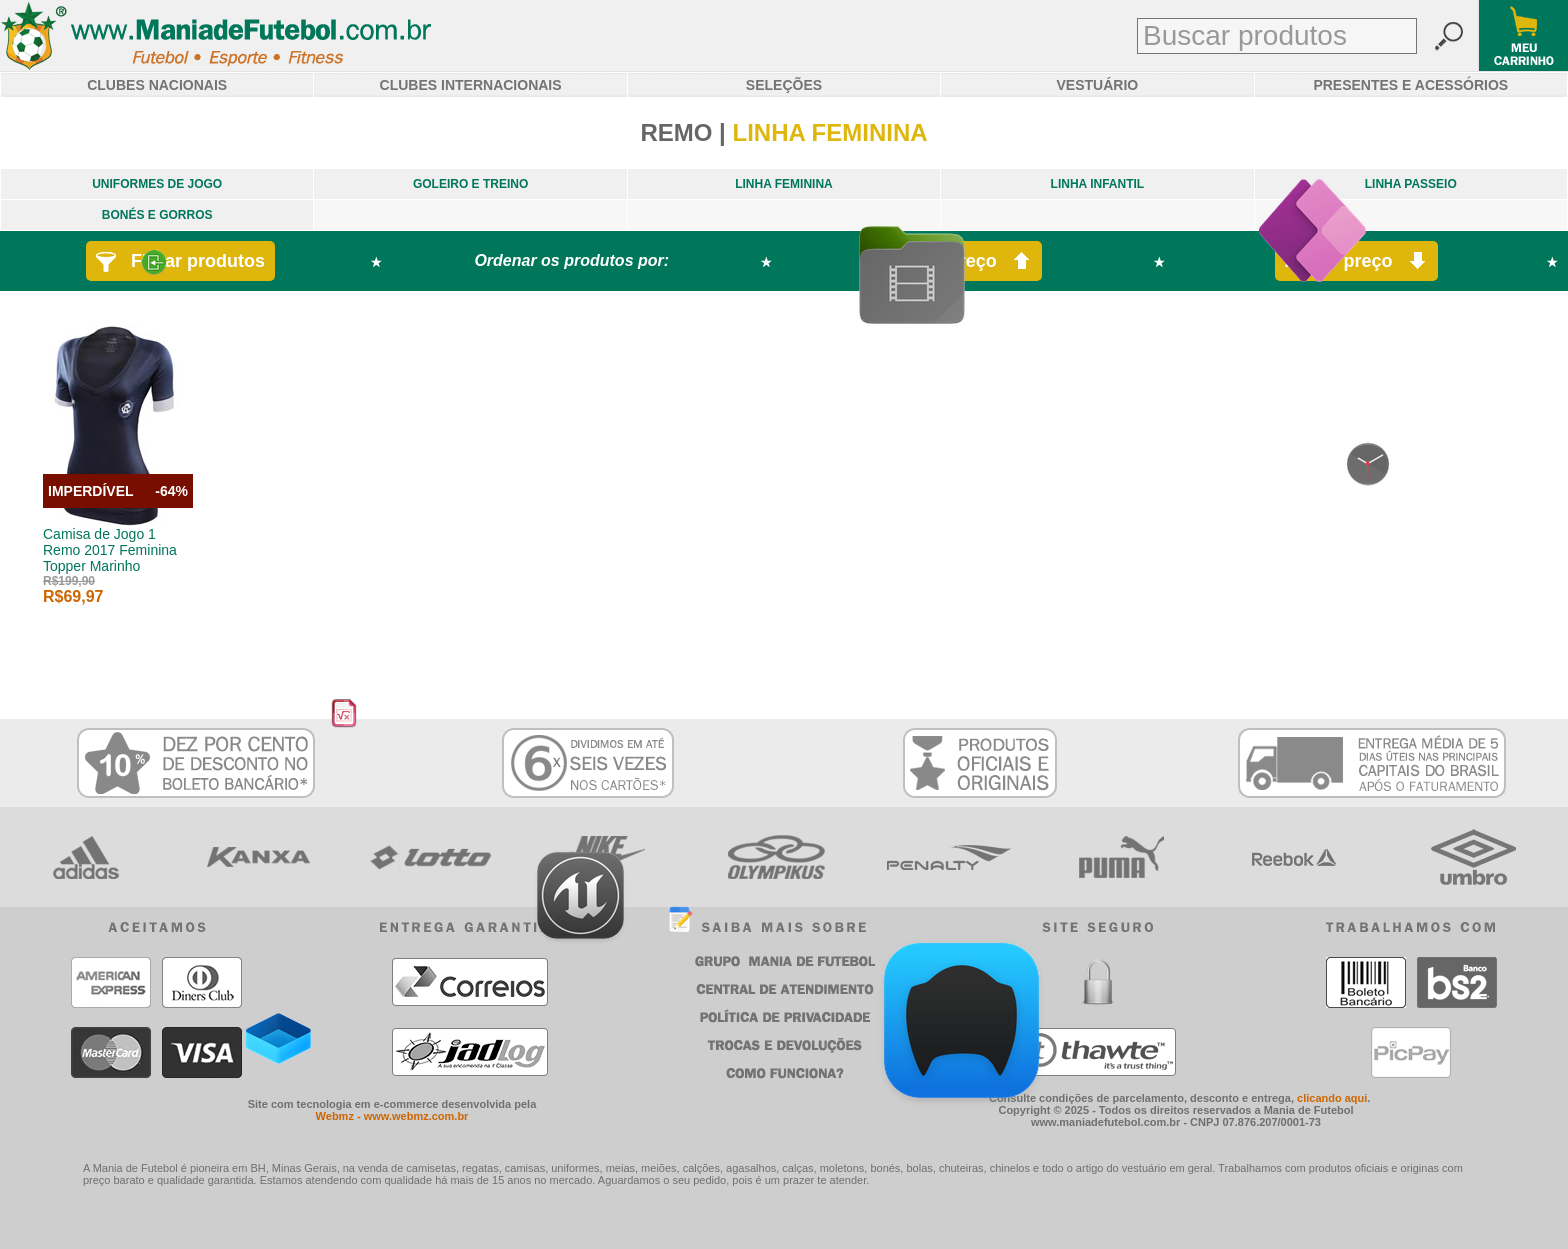 The height and width of the screenshot is (1249, 1568). I want to click on open Microsoft Power Apps, so click(1312, 230).